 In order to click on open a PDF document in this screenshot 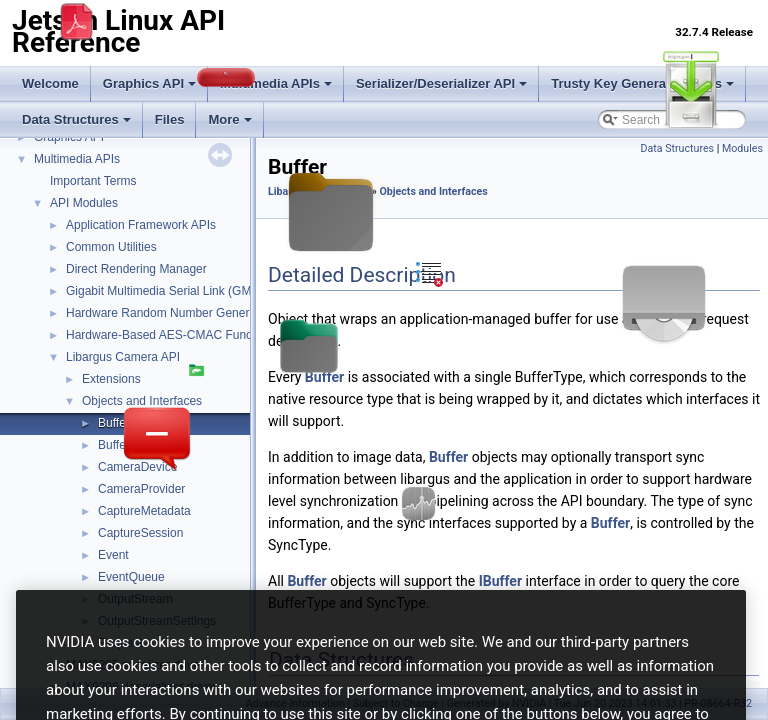, I will do `click(76, 21)`.